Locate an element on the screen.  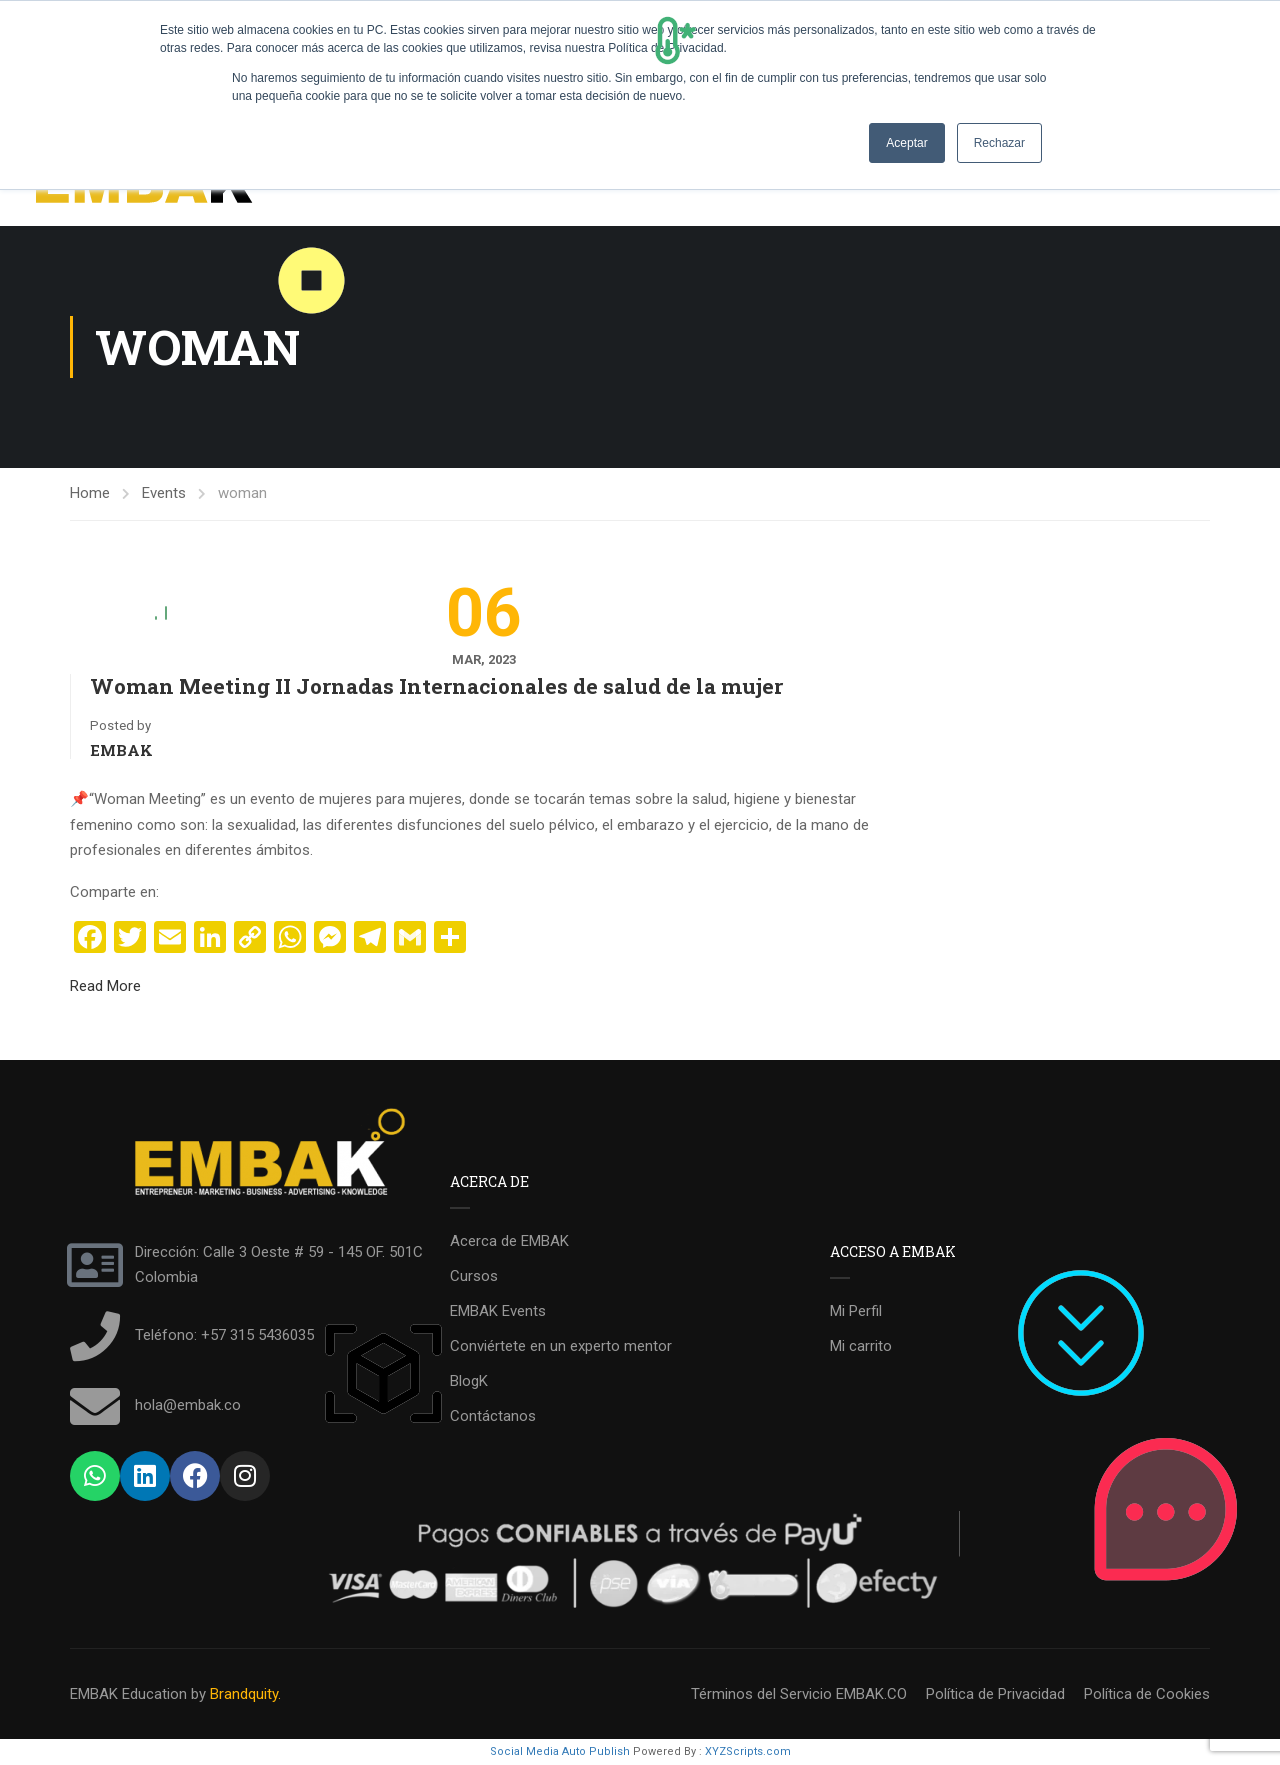
indicates weak cellular signal strength is located at coordinates (178, 601).